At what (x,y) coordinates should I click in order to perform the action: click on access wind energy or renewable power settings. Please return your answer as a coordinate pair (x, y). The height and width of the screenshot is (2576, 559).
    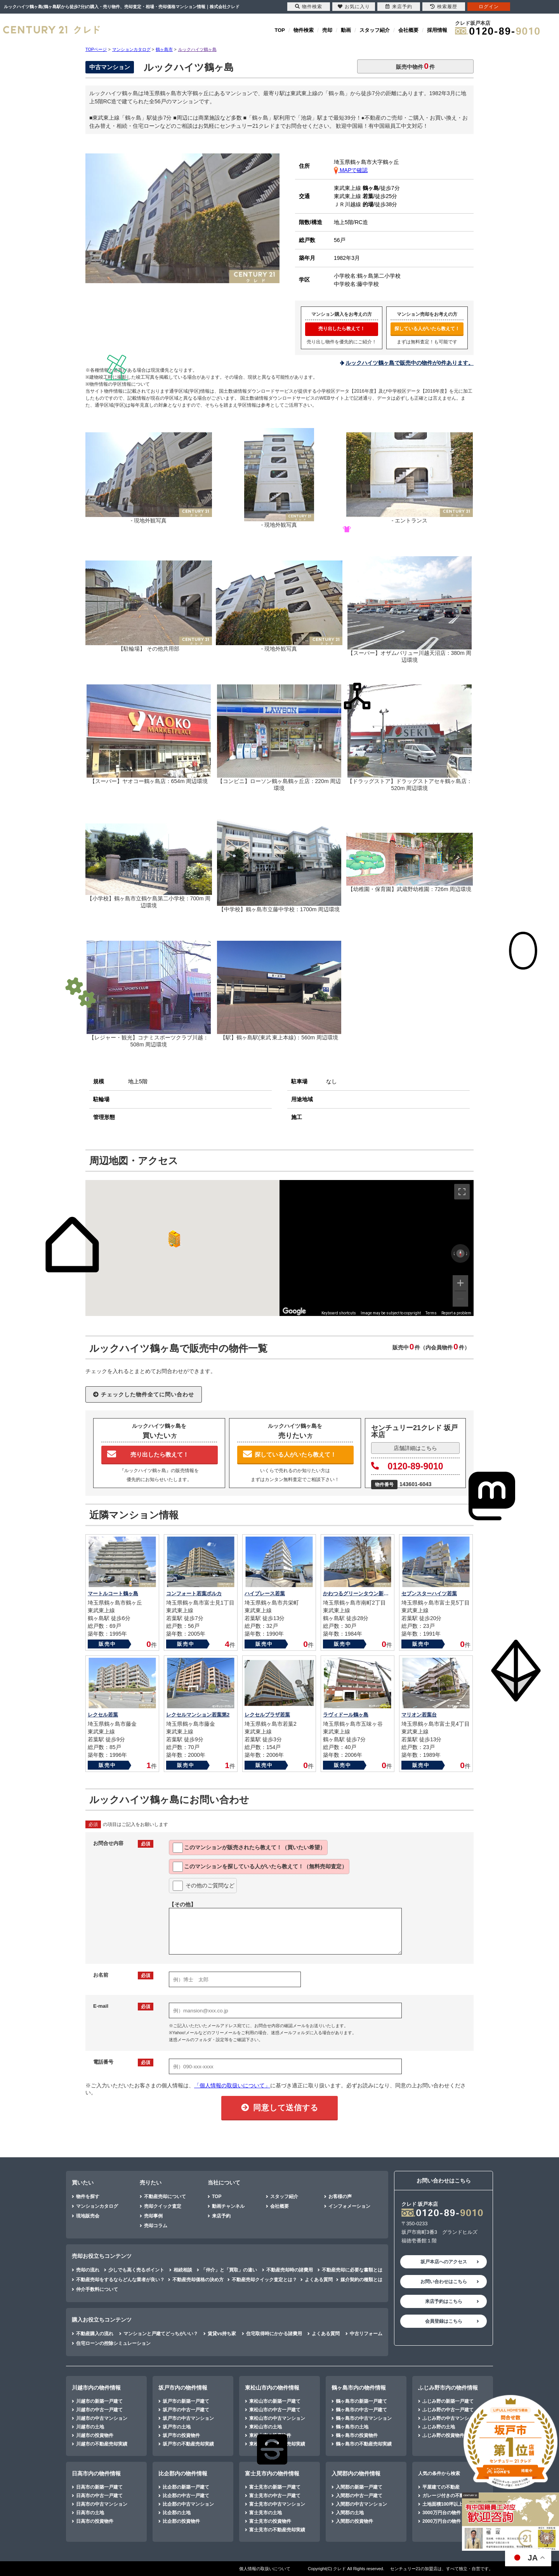
    Looking at the image, I should click on (116, 368).